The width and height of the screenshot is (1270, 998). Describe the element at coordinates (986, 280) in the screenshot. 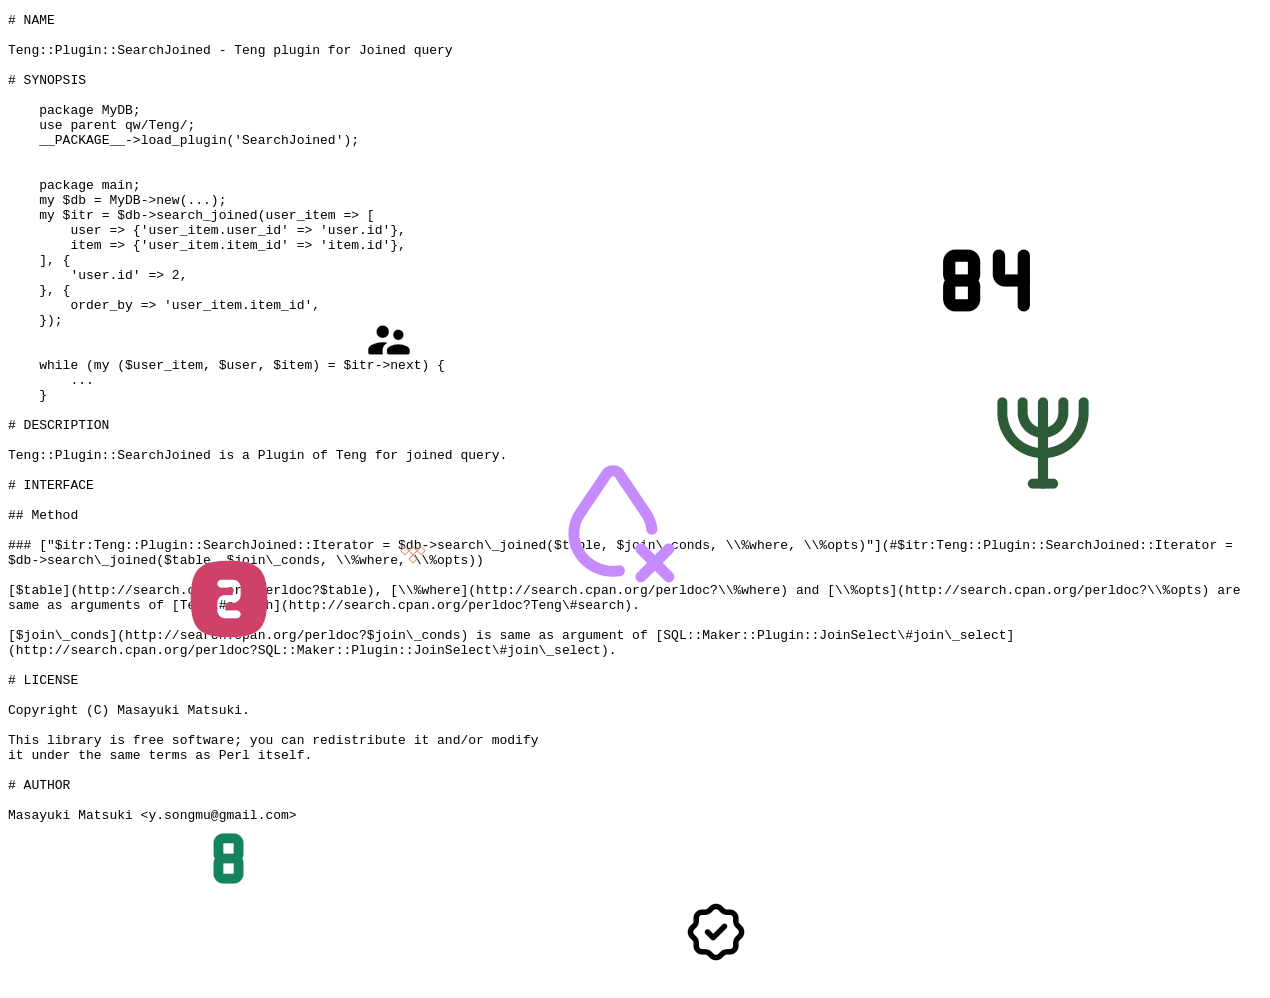

I see `indicates item number 84 in a list or sequence` at that location.